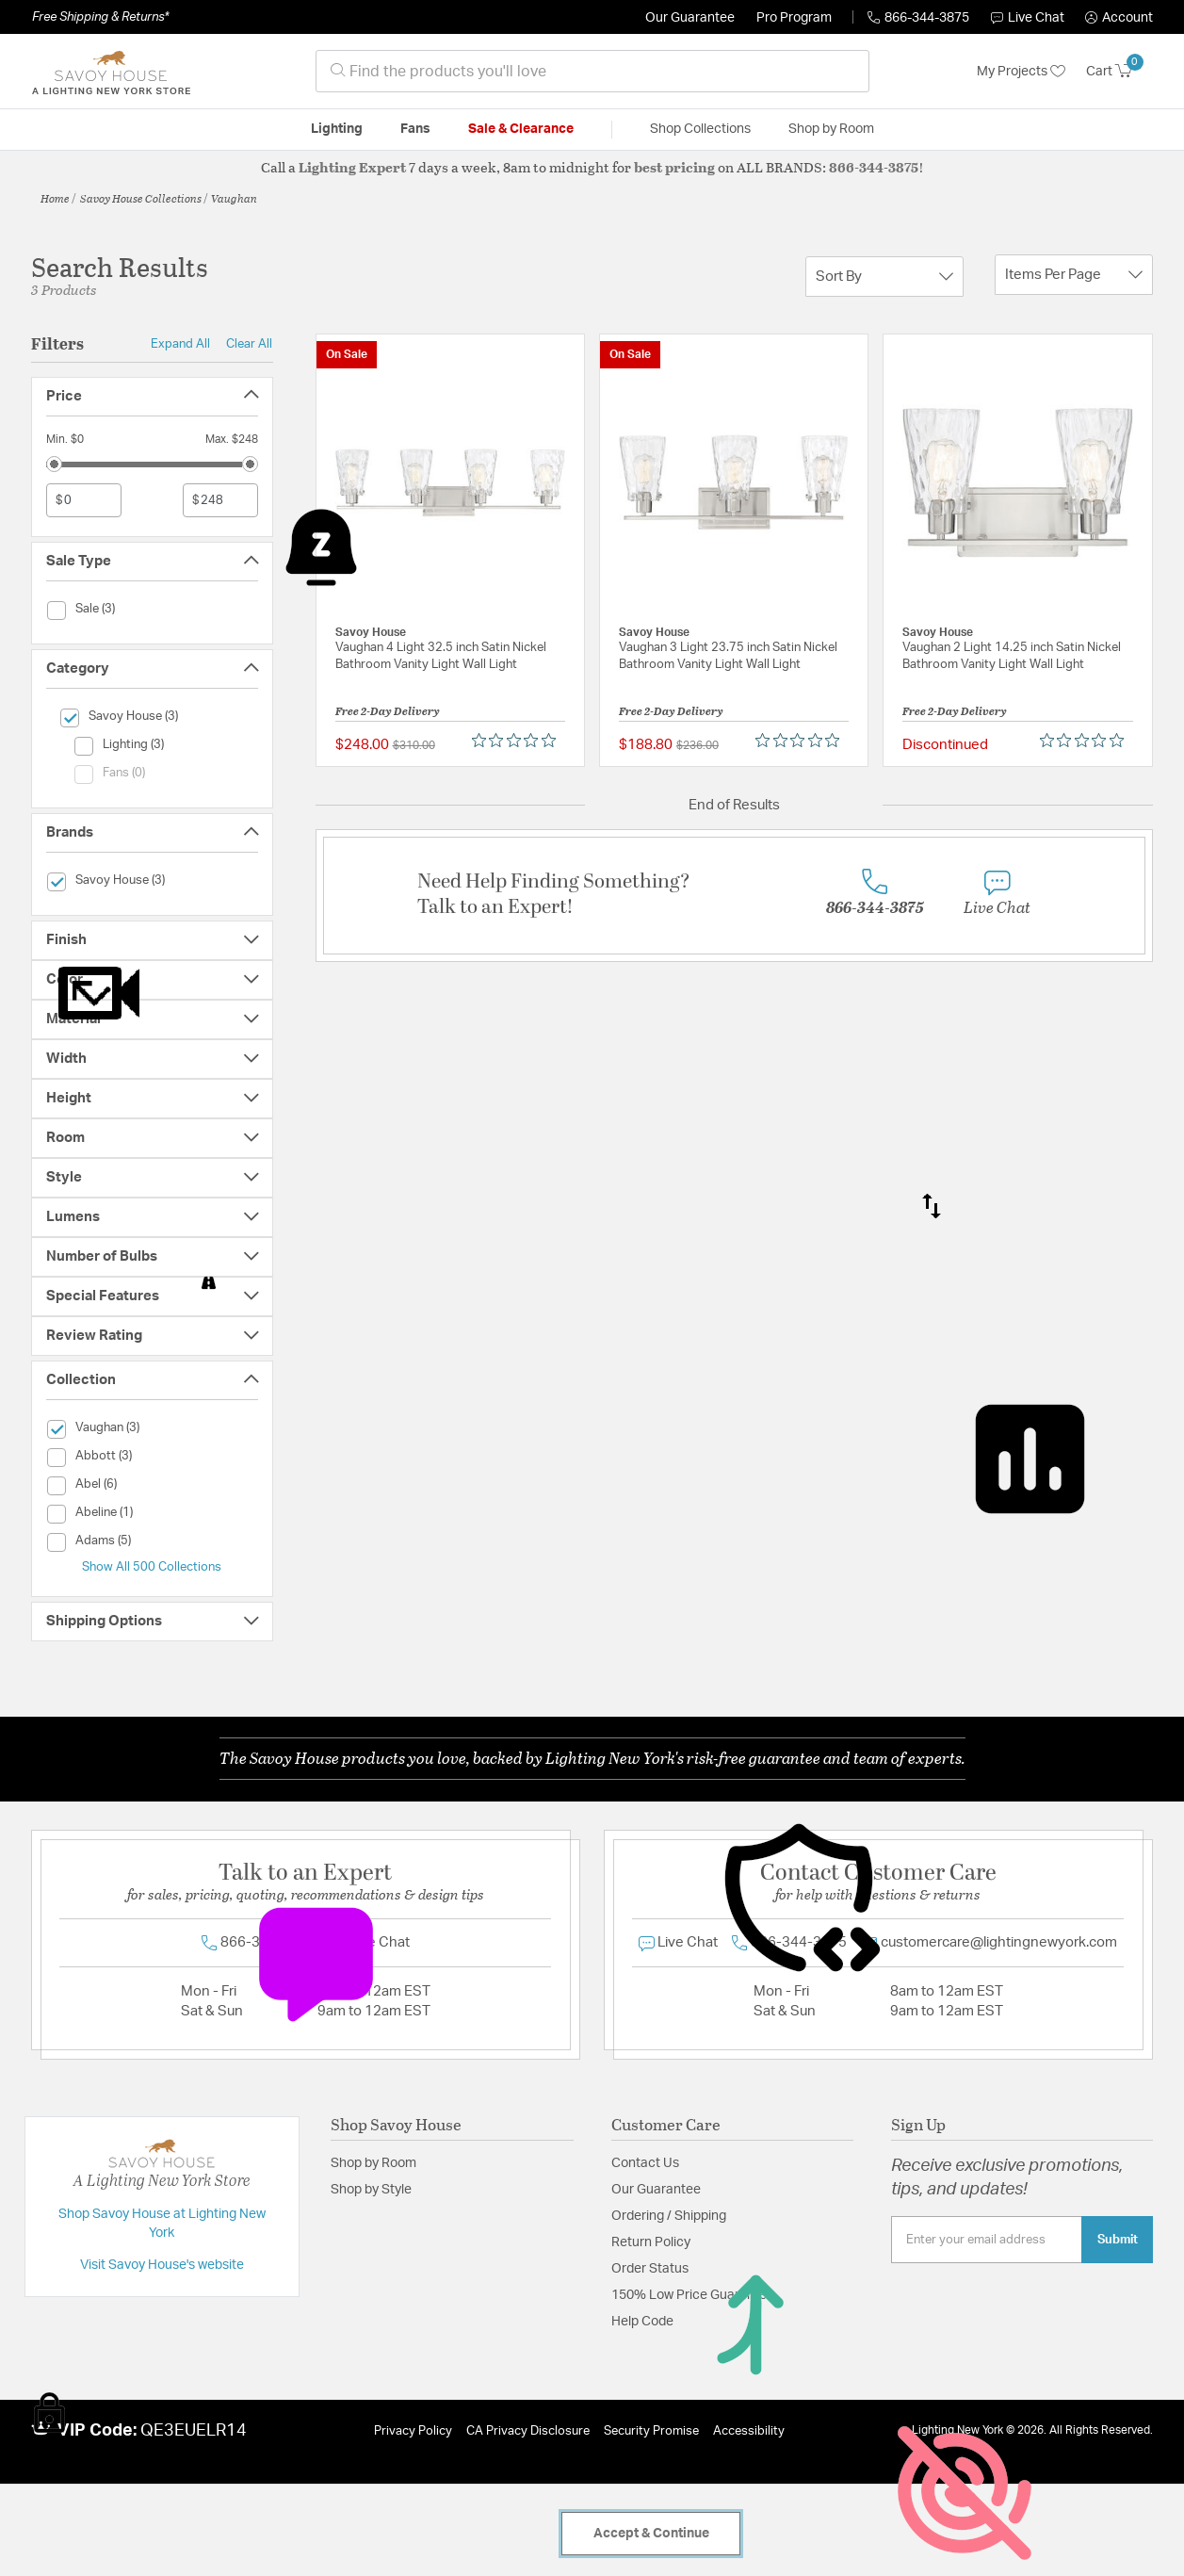  What do you see at coordinates (755, 2324) in the screenshot?
I see `merge content or branches to the left` at bounding box center [755, 2324].